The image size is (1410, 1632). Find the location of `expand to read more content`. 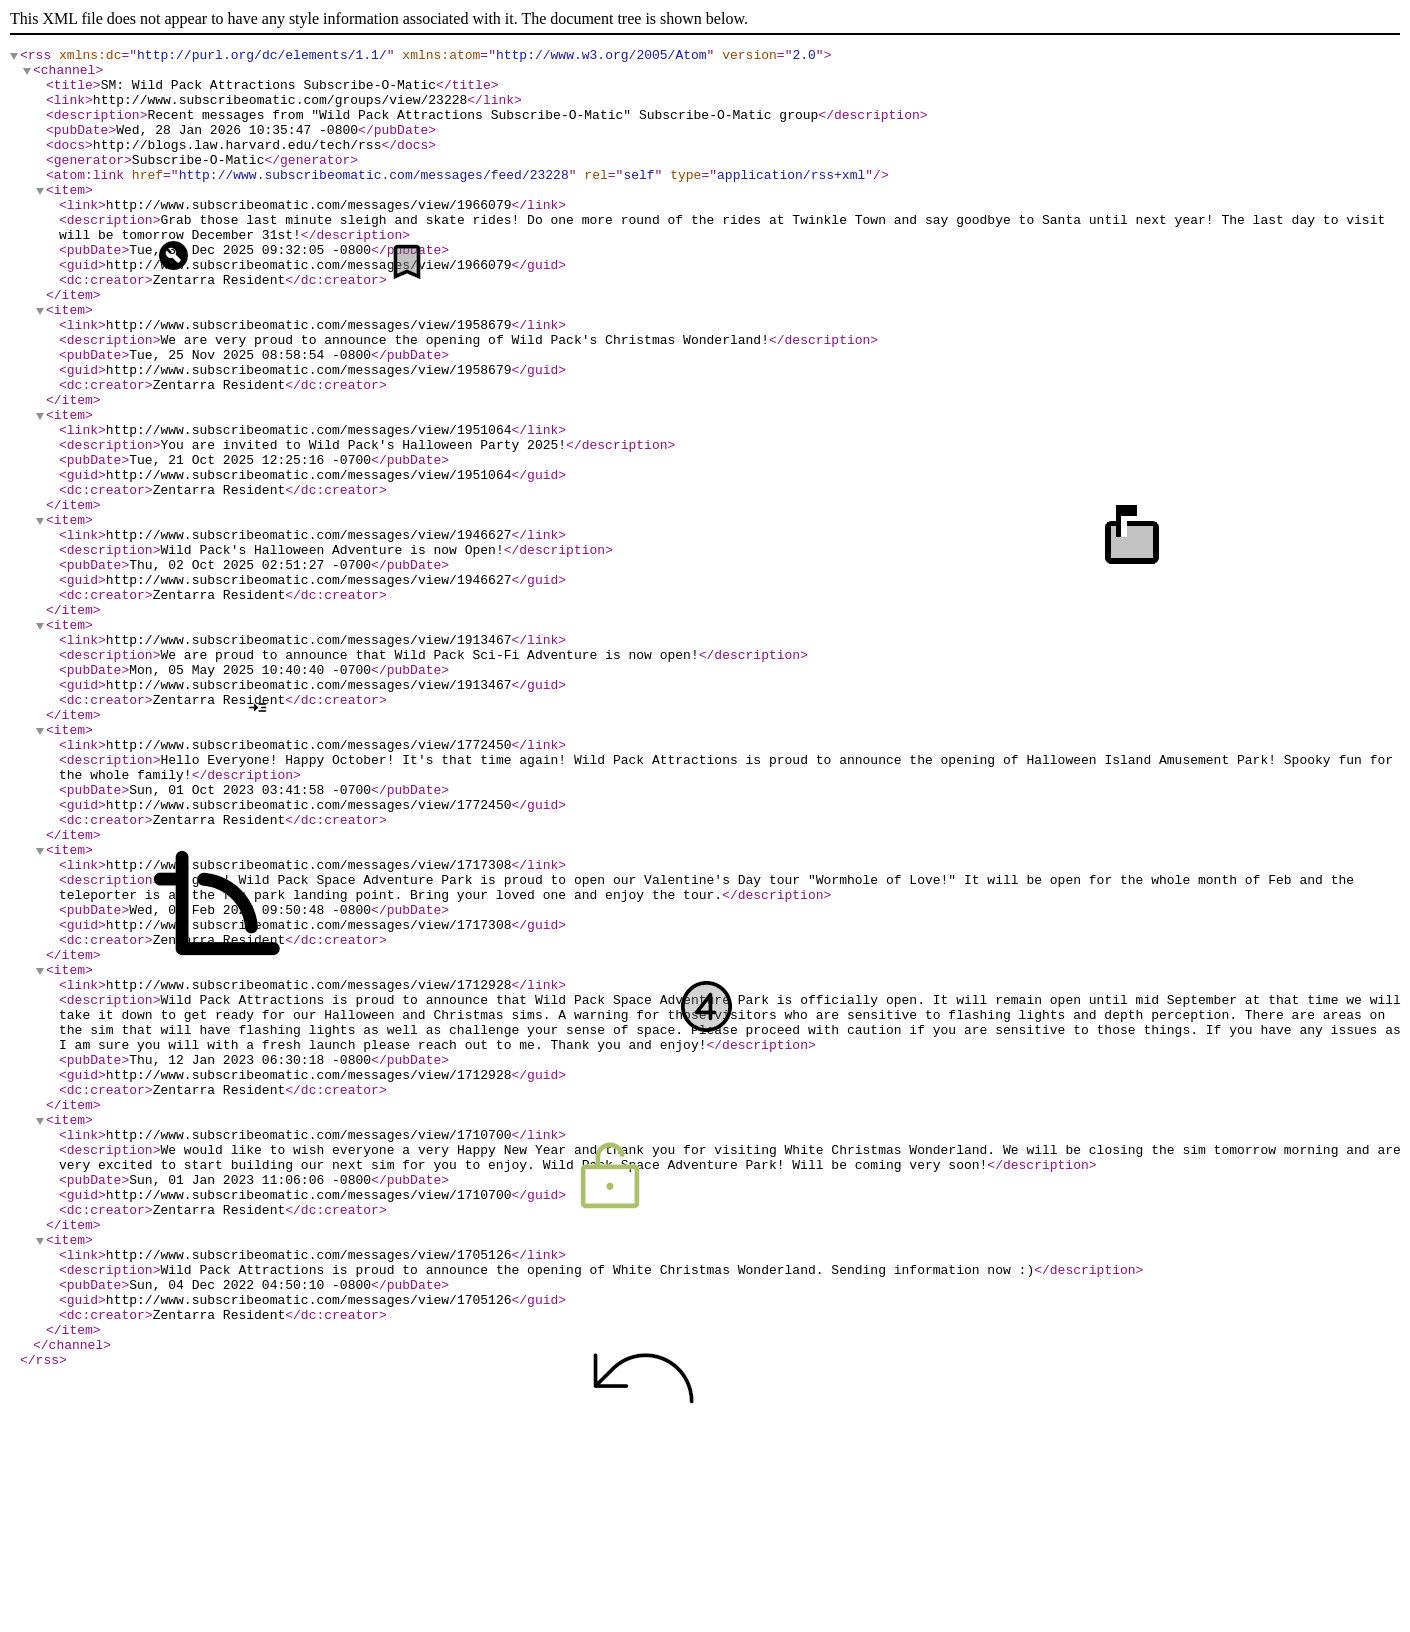

expand to read more content is located at coordinates (257, 707).